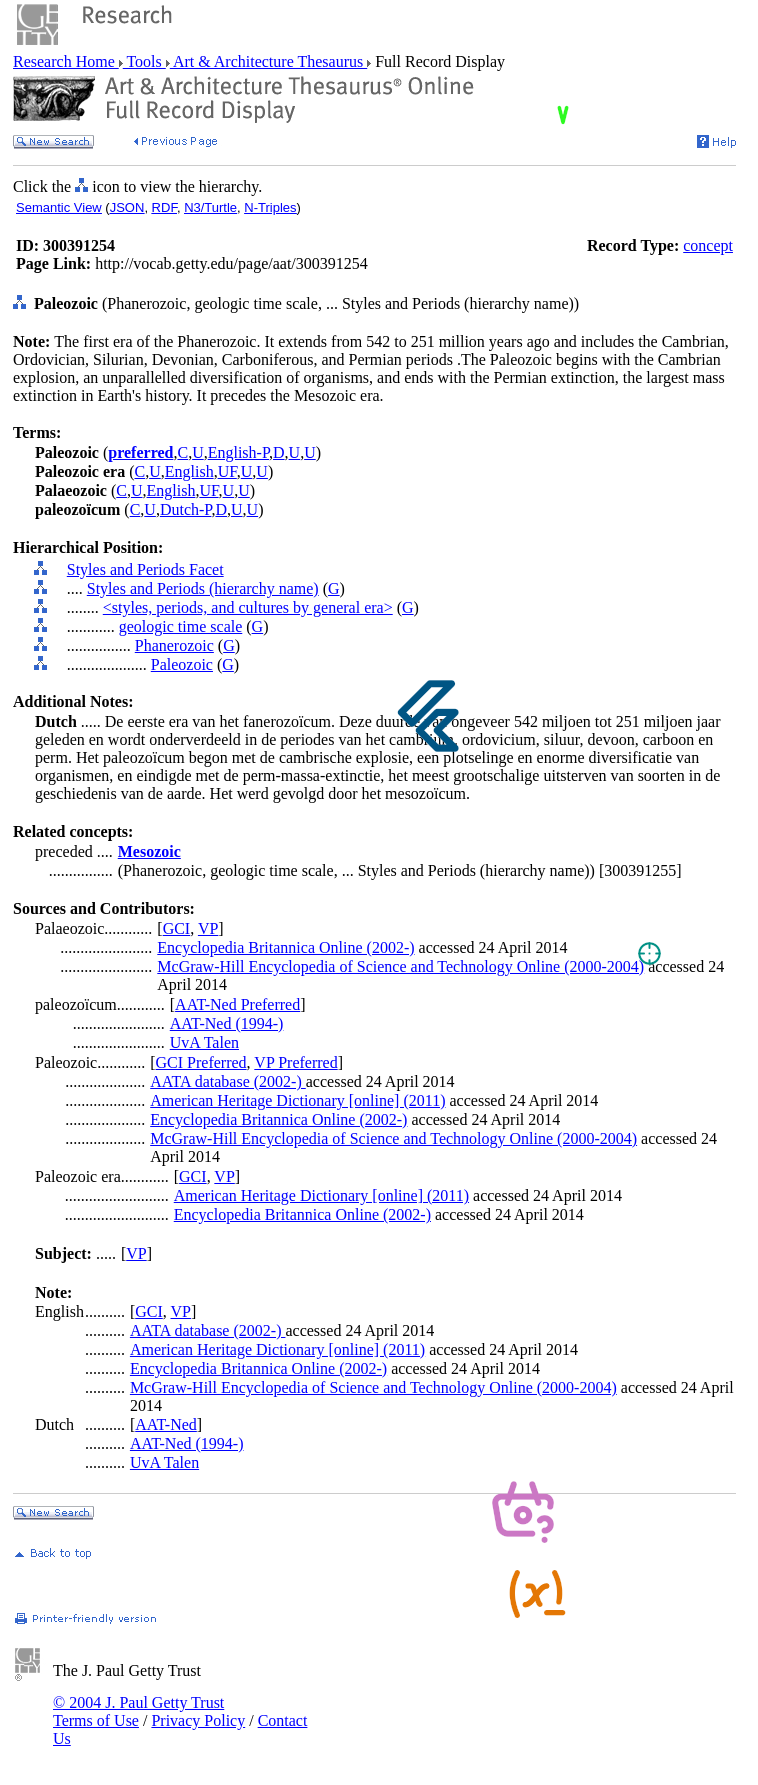 This screenshot has height=1785, width=758. What do you see at coordinates (523, 1509) in the screenshot?
I see `check order status or details` at bounding box center [523, 1509].